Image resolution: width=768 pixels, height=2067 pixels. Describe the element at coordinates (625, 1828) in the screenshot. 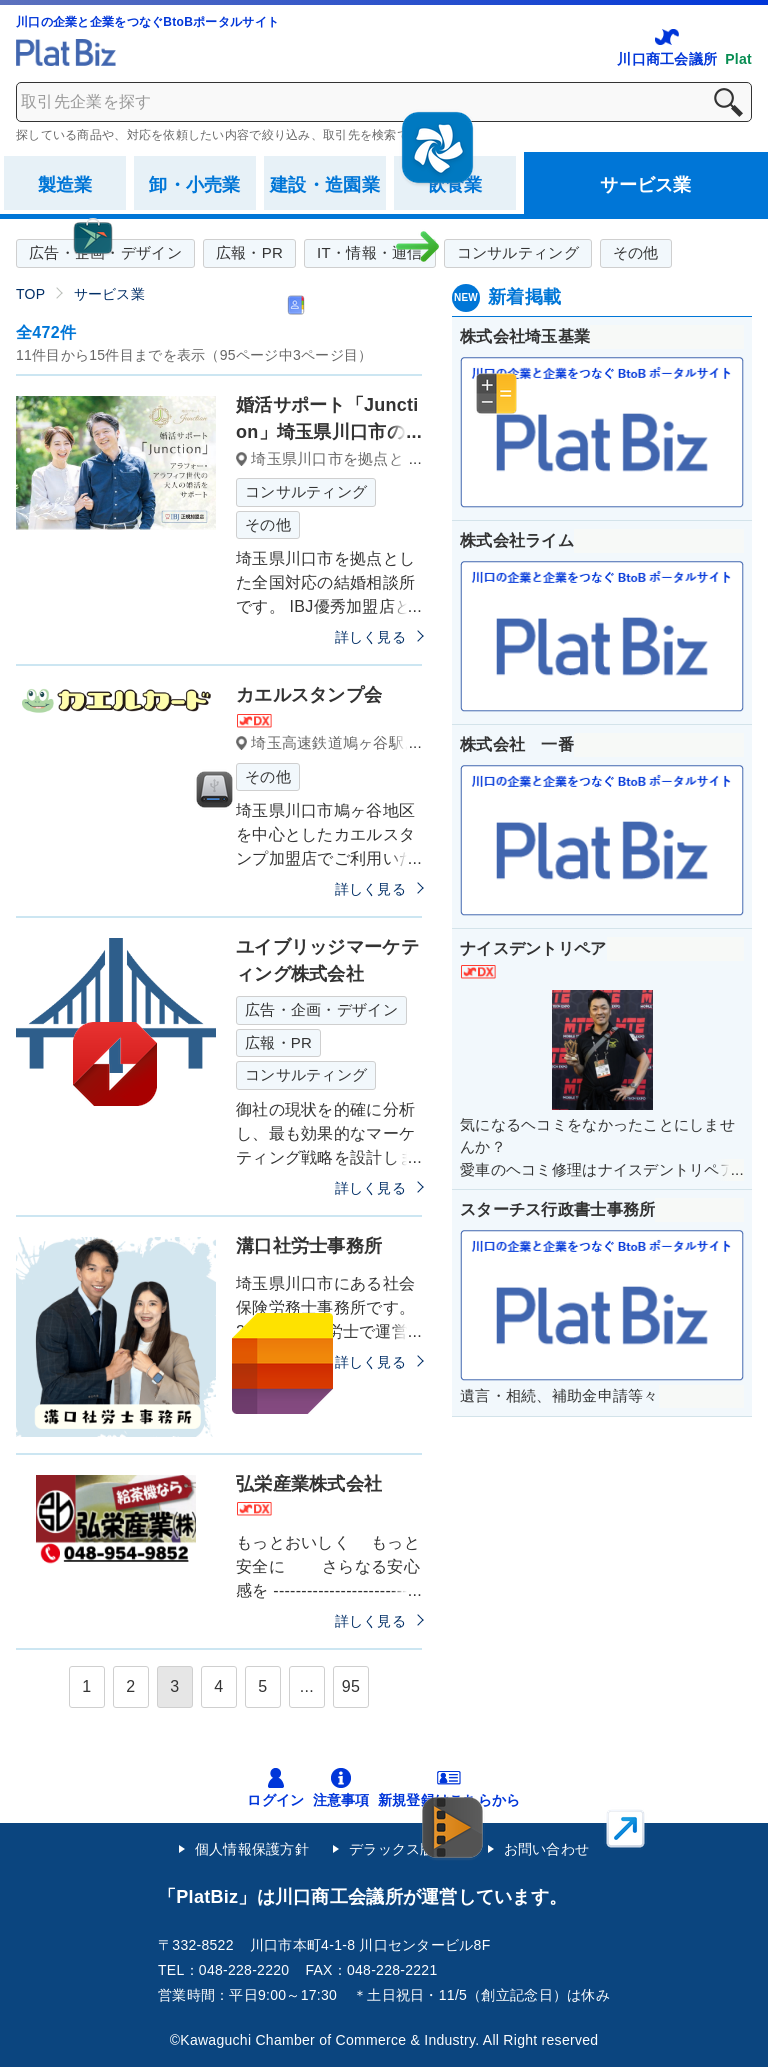

I see `indicates a shortcut to another file or application` at that location.